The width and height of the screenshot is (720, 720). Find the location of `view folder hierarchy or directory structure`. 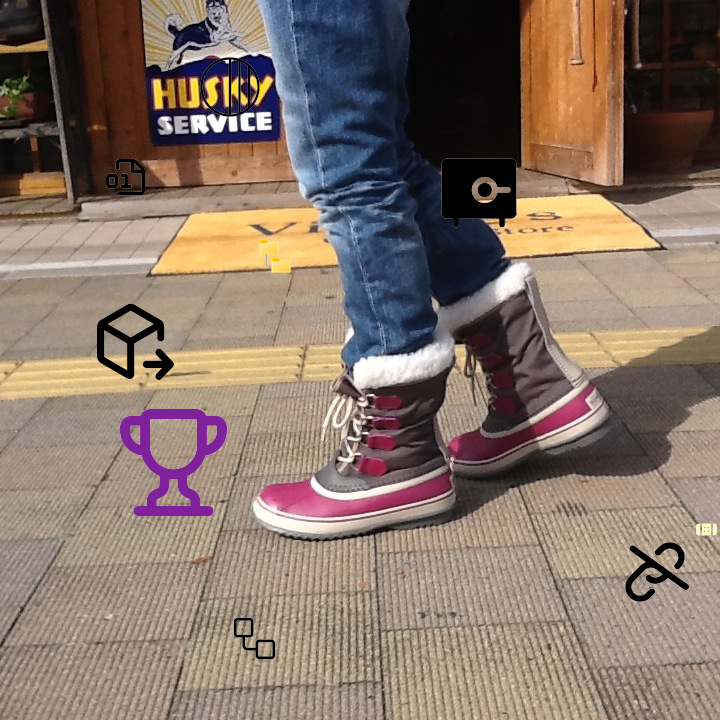

view folder hierarchy or directory structure is located at coordinates (276, 256).